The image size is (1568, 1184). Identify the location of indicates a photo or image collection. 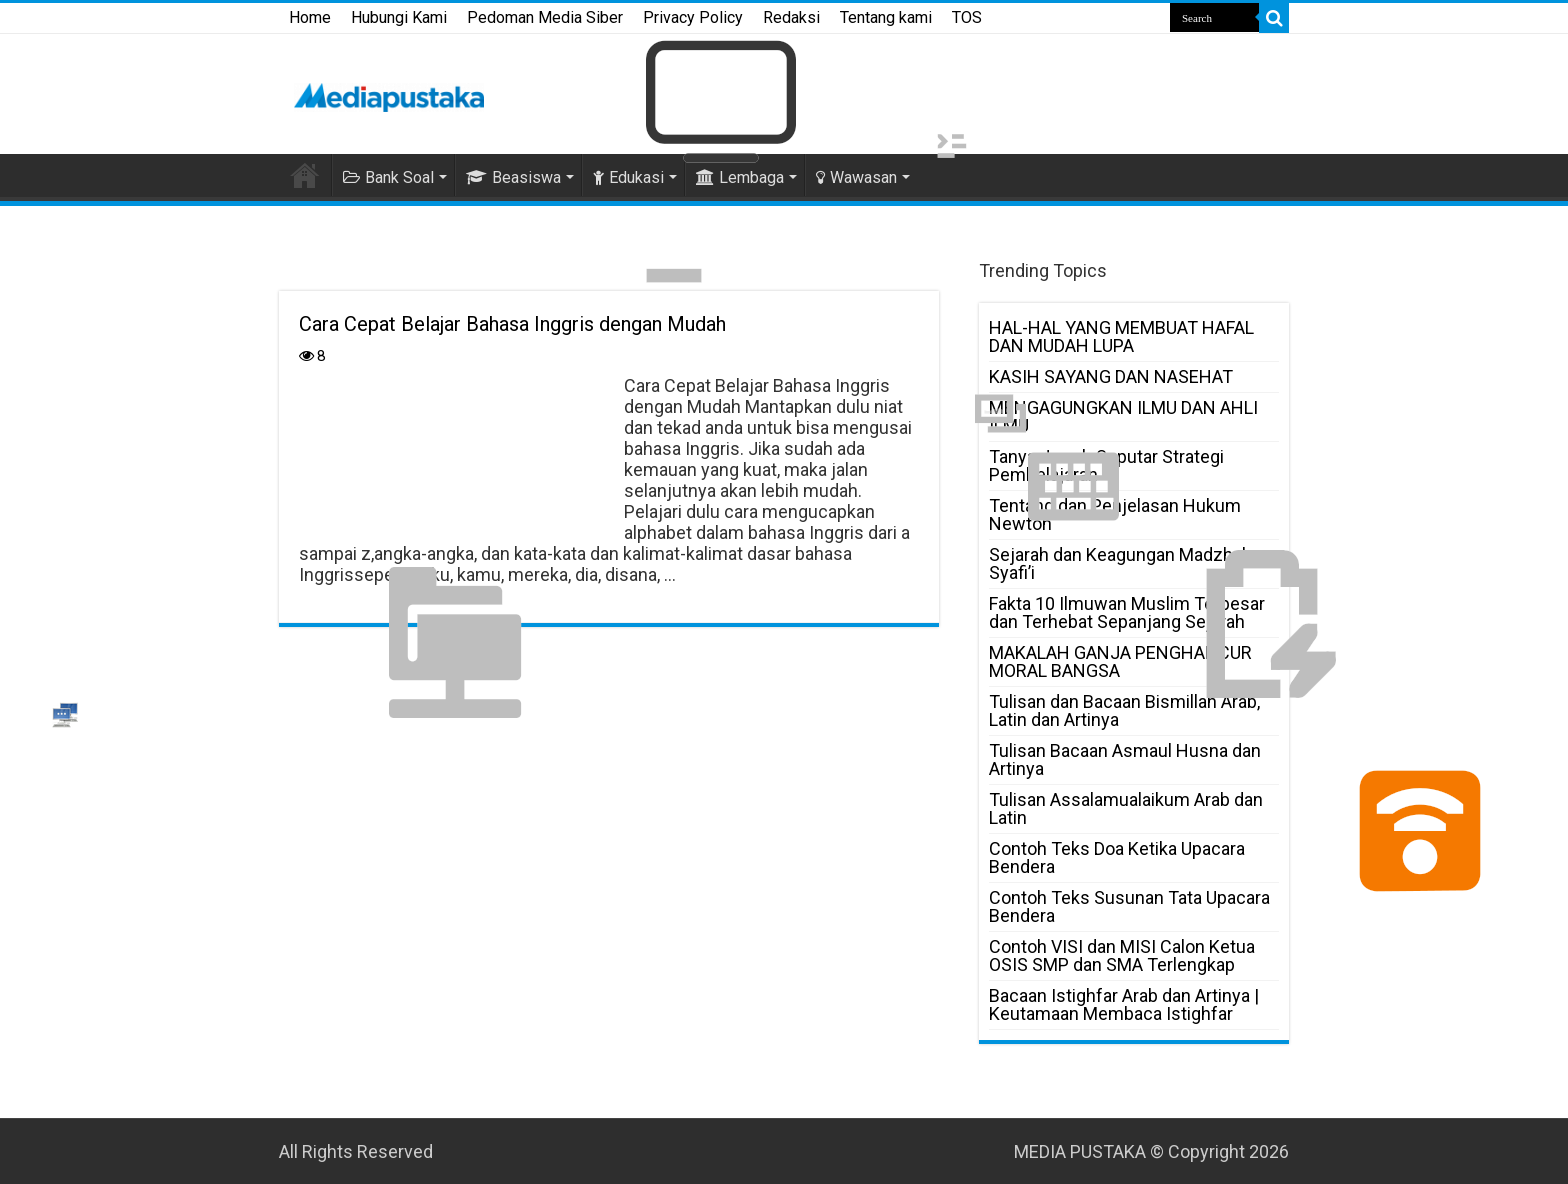
(1000, 413).